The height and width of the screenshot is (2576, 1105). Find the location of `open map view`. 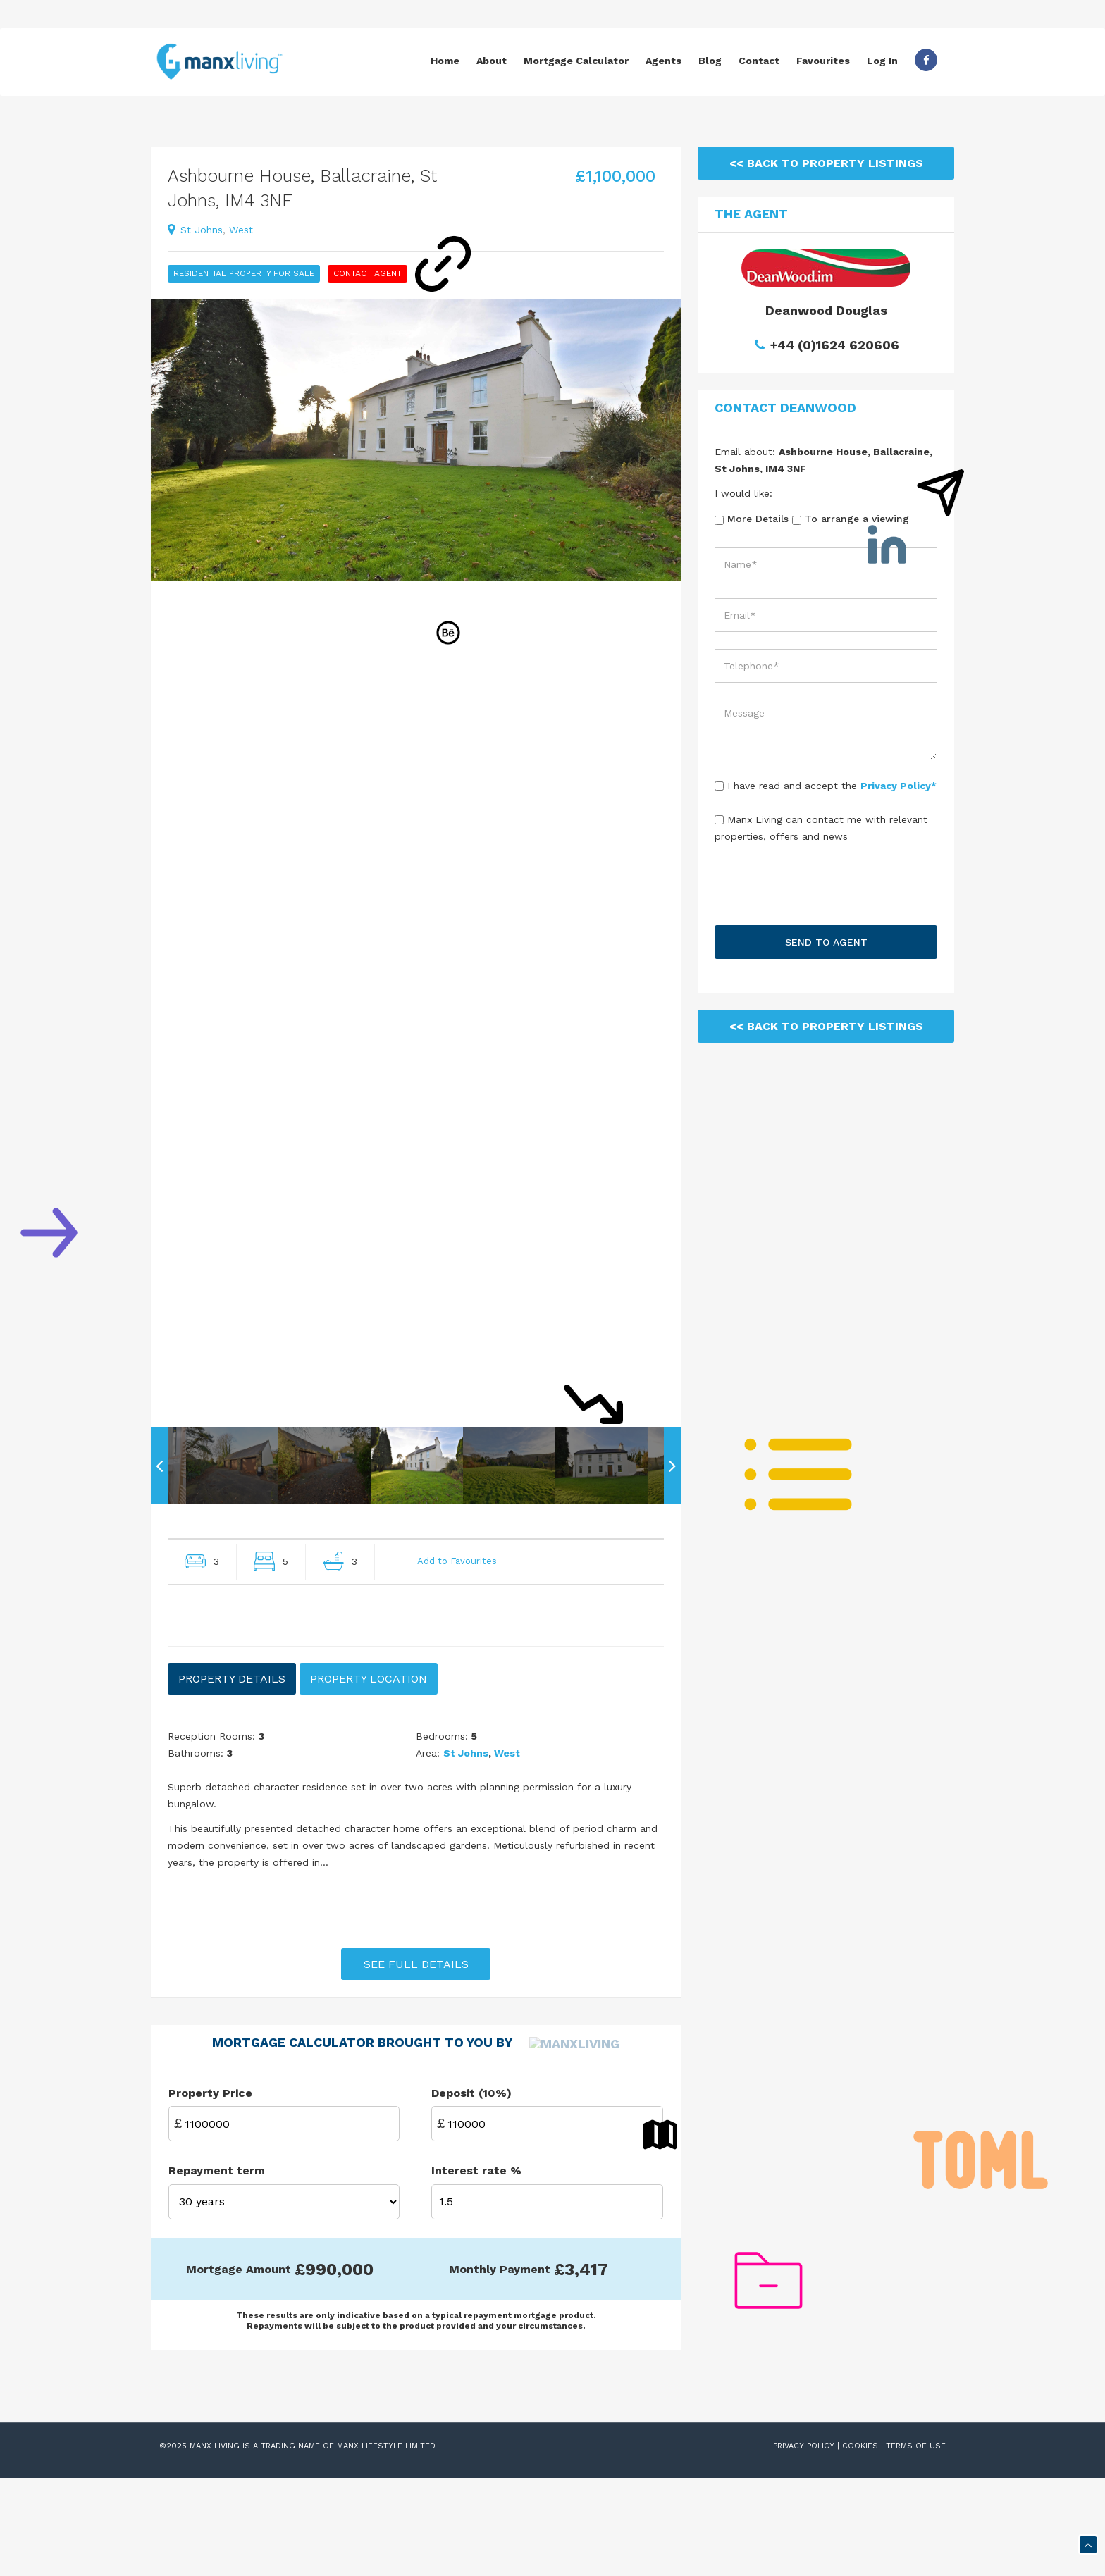

open map view is located at coordinates (660, 2134).